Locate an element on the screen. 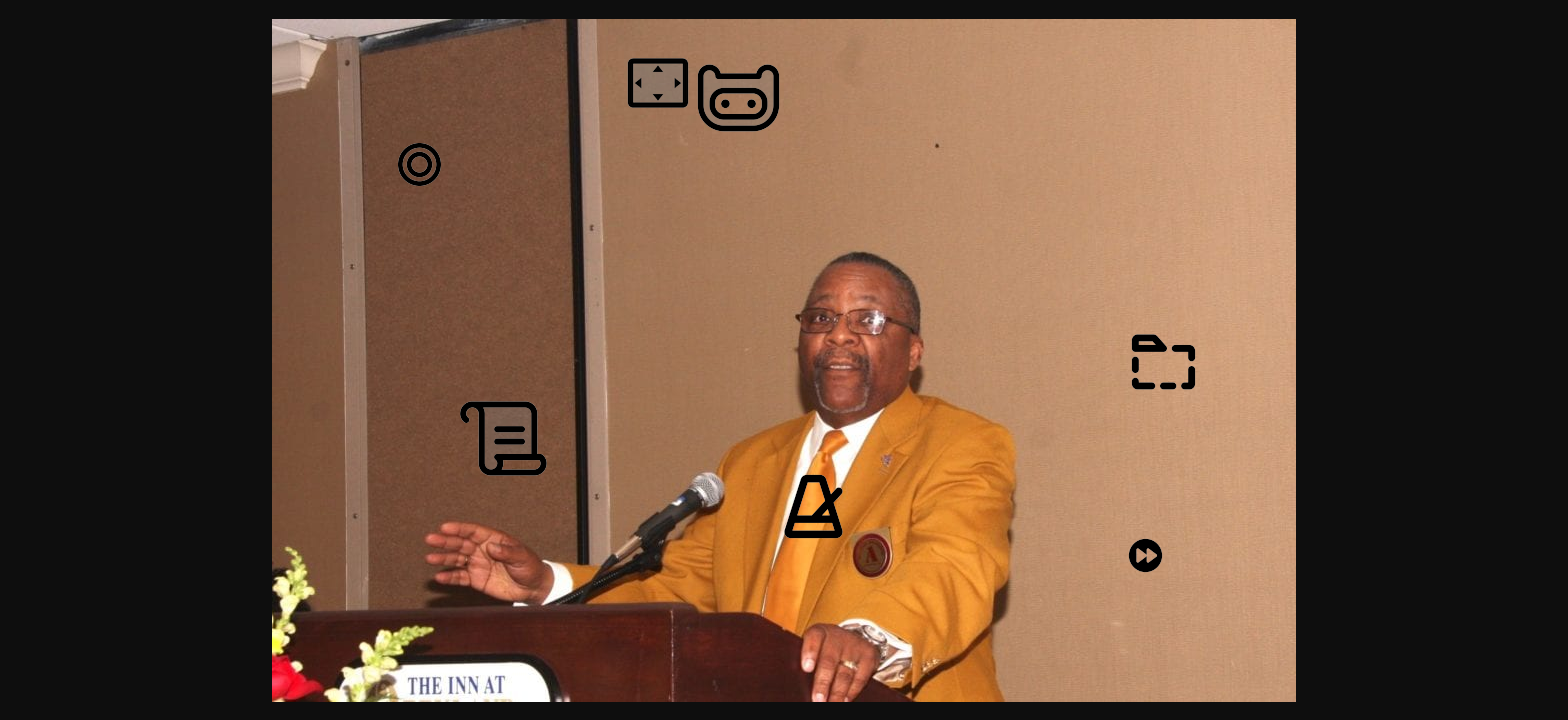 This screenshot has height=720, width=1568. skip forward in media playback is located at coordinates (1145, 555).